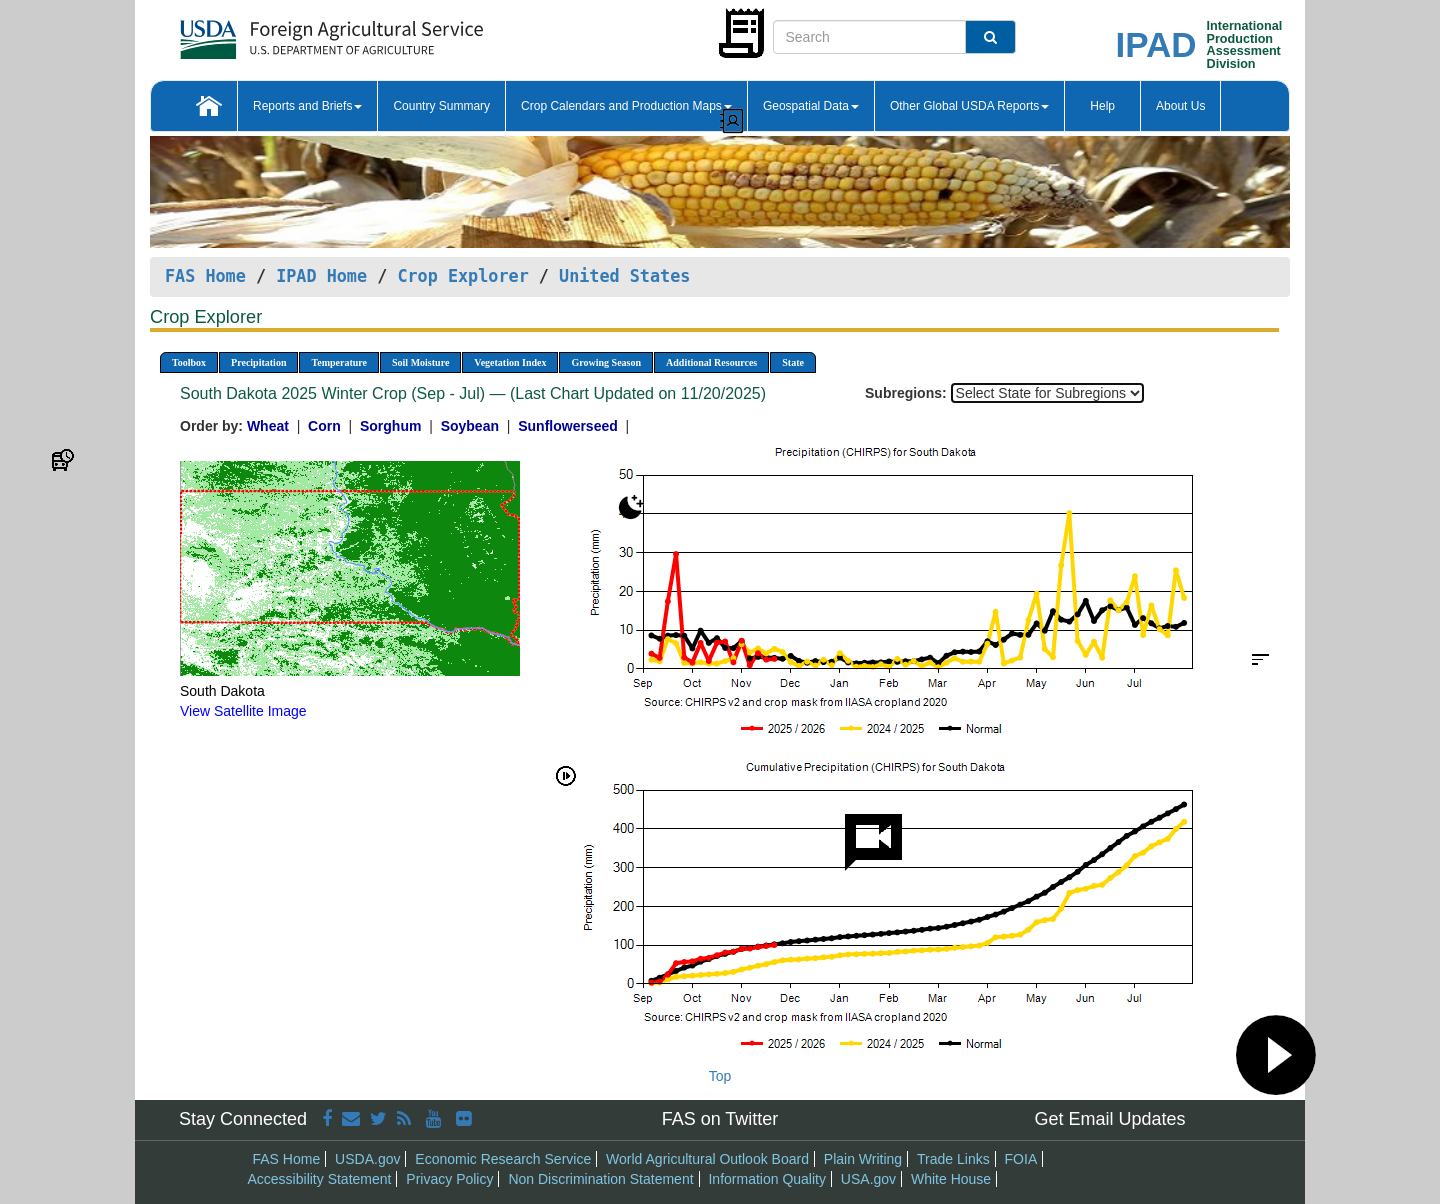  I want to click on play media or video content, so click(1276, 1055).